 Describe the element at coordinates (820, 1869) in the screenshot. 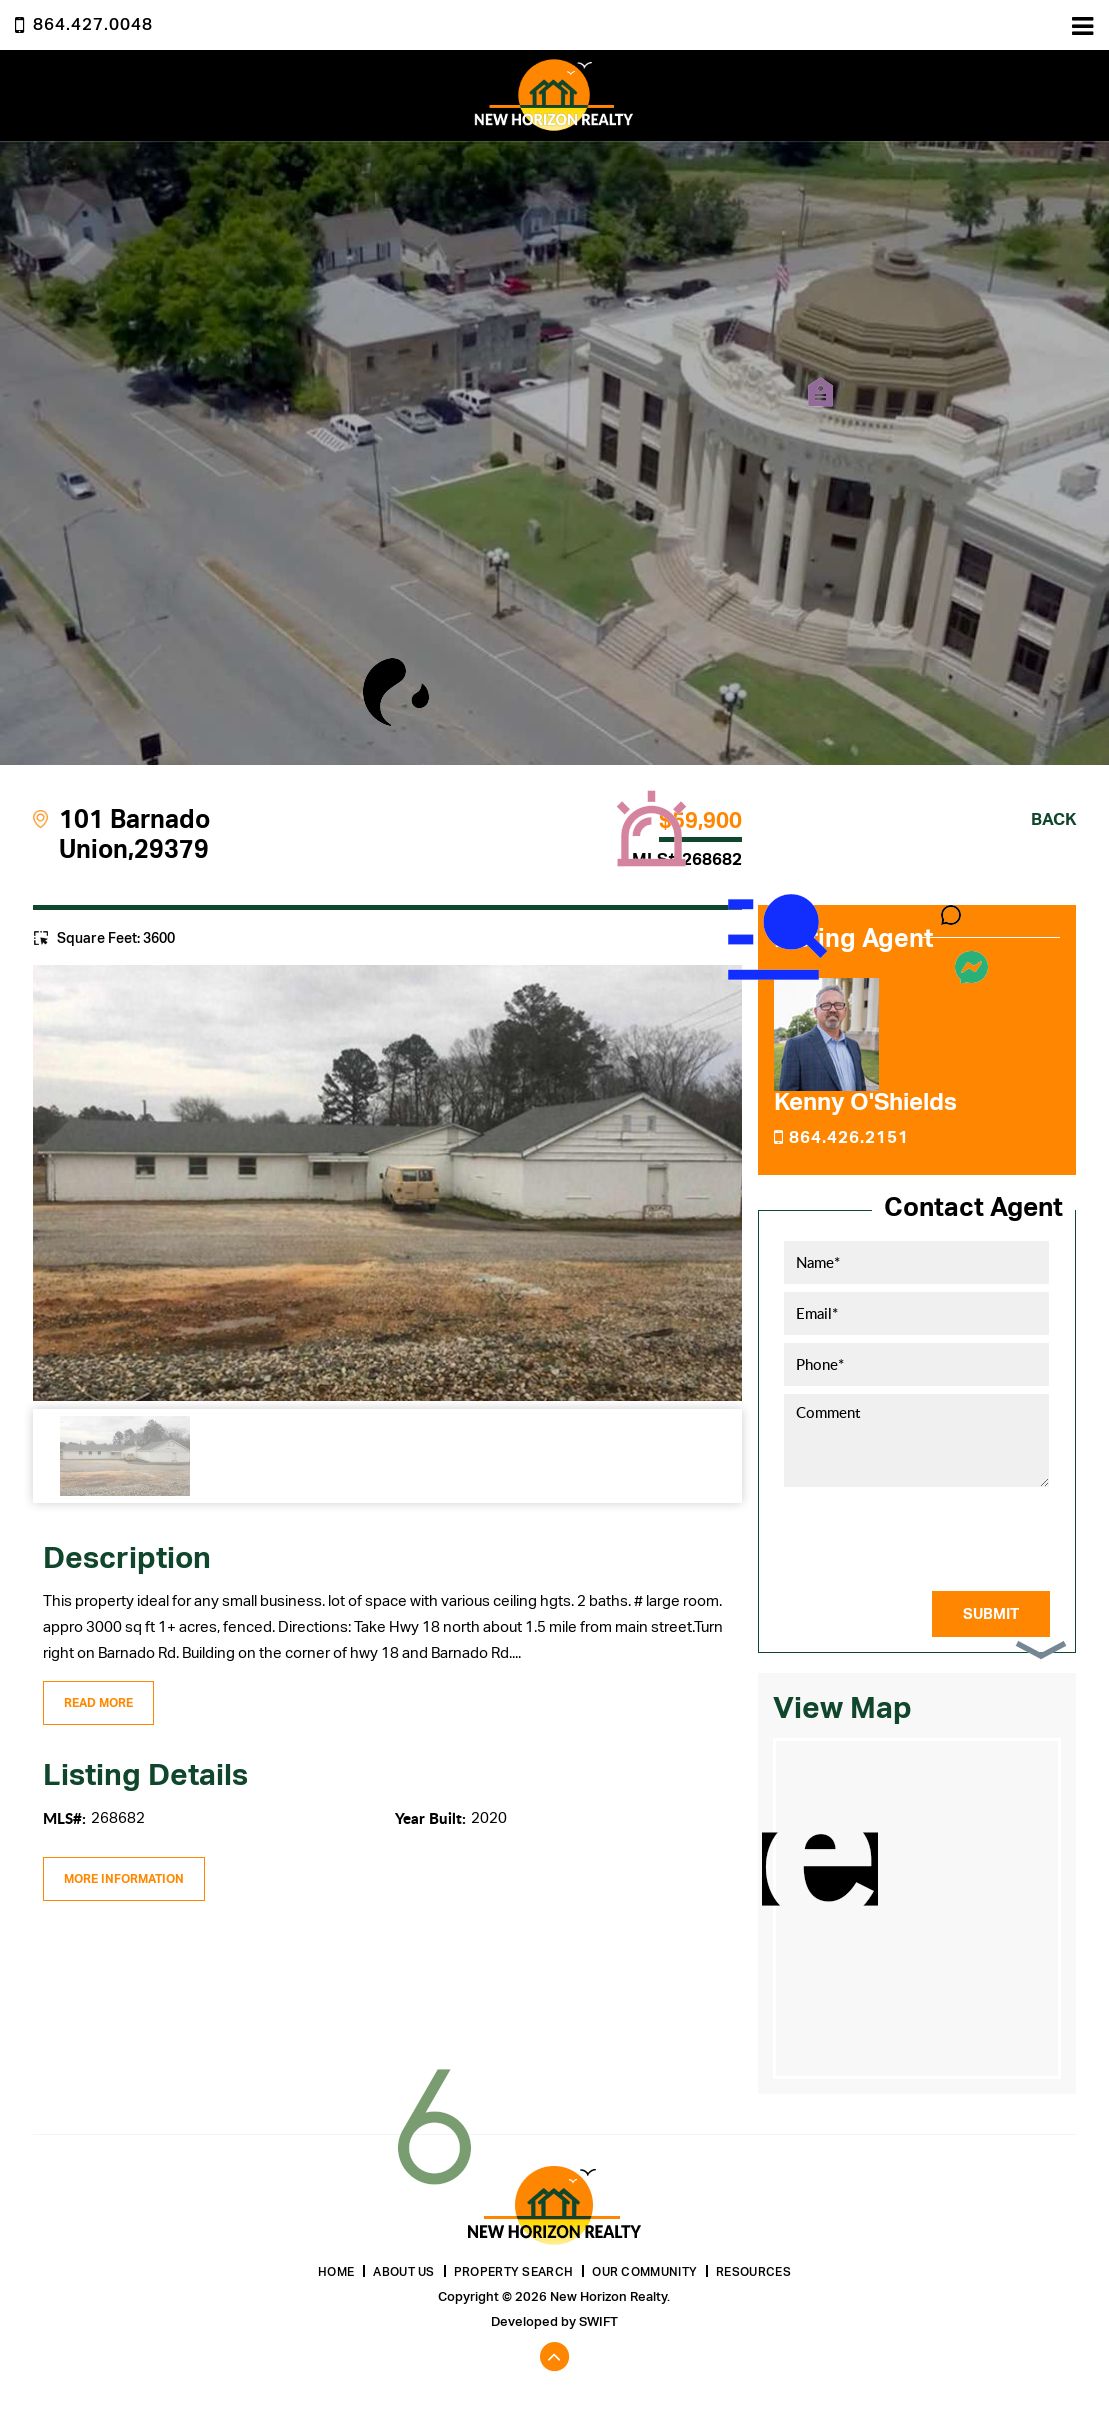

I see `erlang programming language logo` at that location.